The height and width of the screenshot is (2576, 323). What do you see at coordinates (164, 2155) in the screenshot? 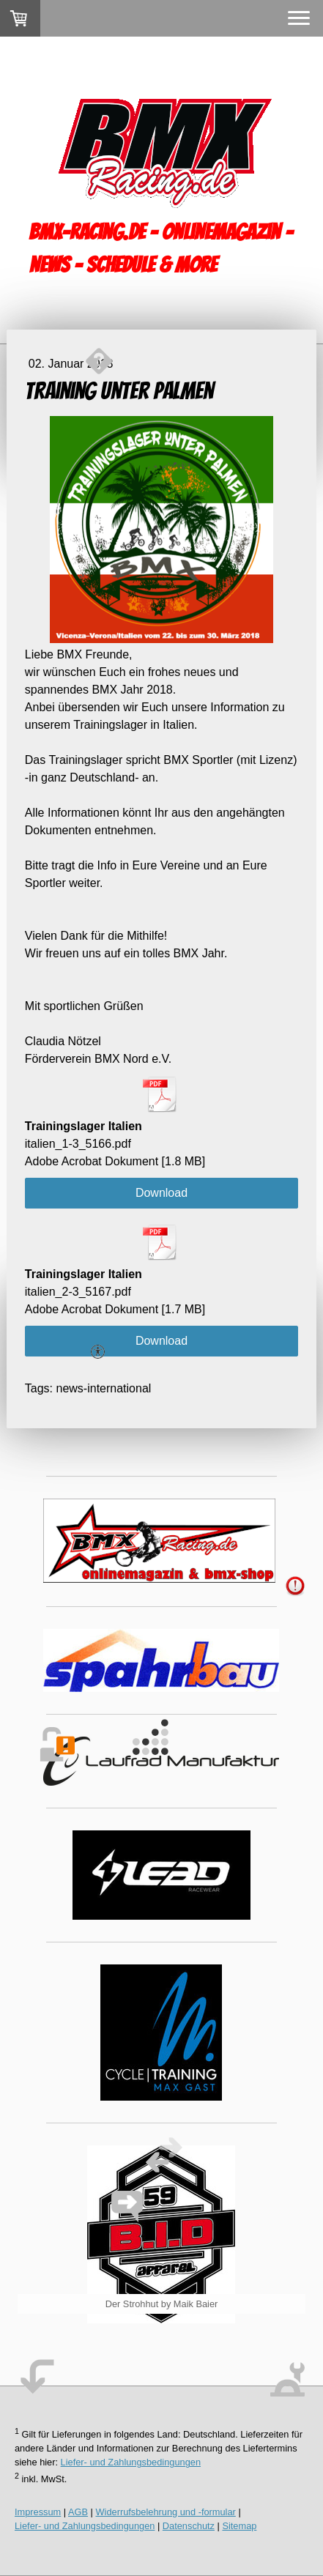
I see `indicates network data being received` at bounding box center [164, 2155].